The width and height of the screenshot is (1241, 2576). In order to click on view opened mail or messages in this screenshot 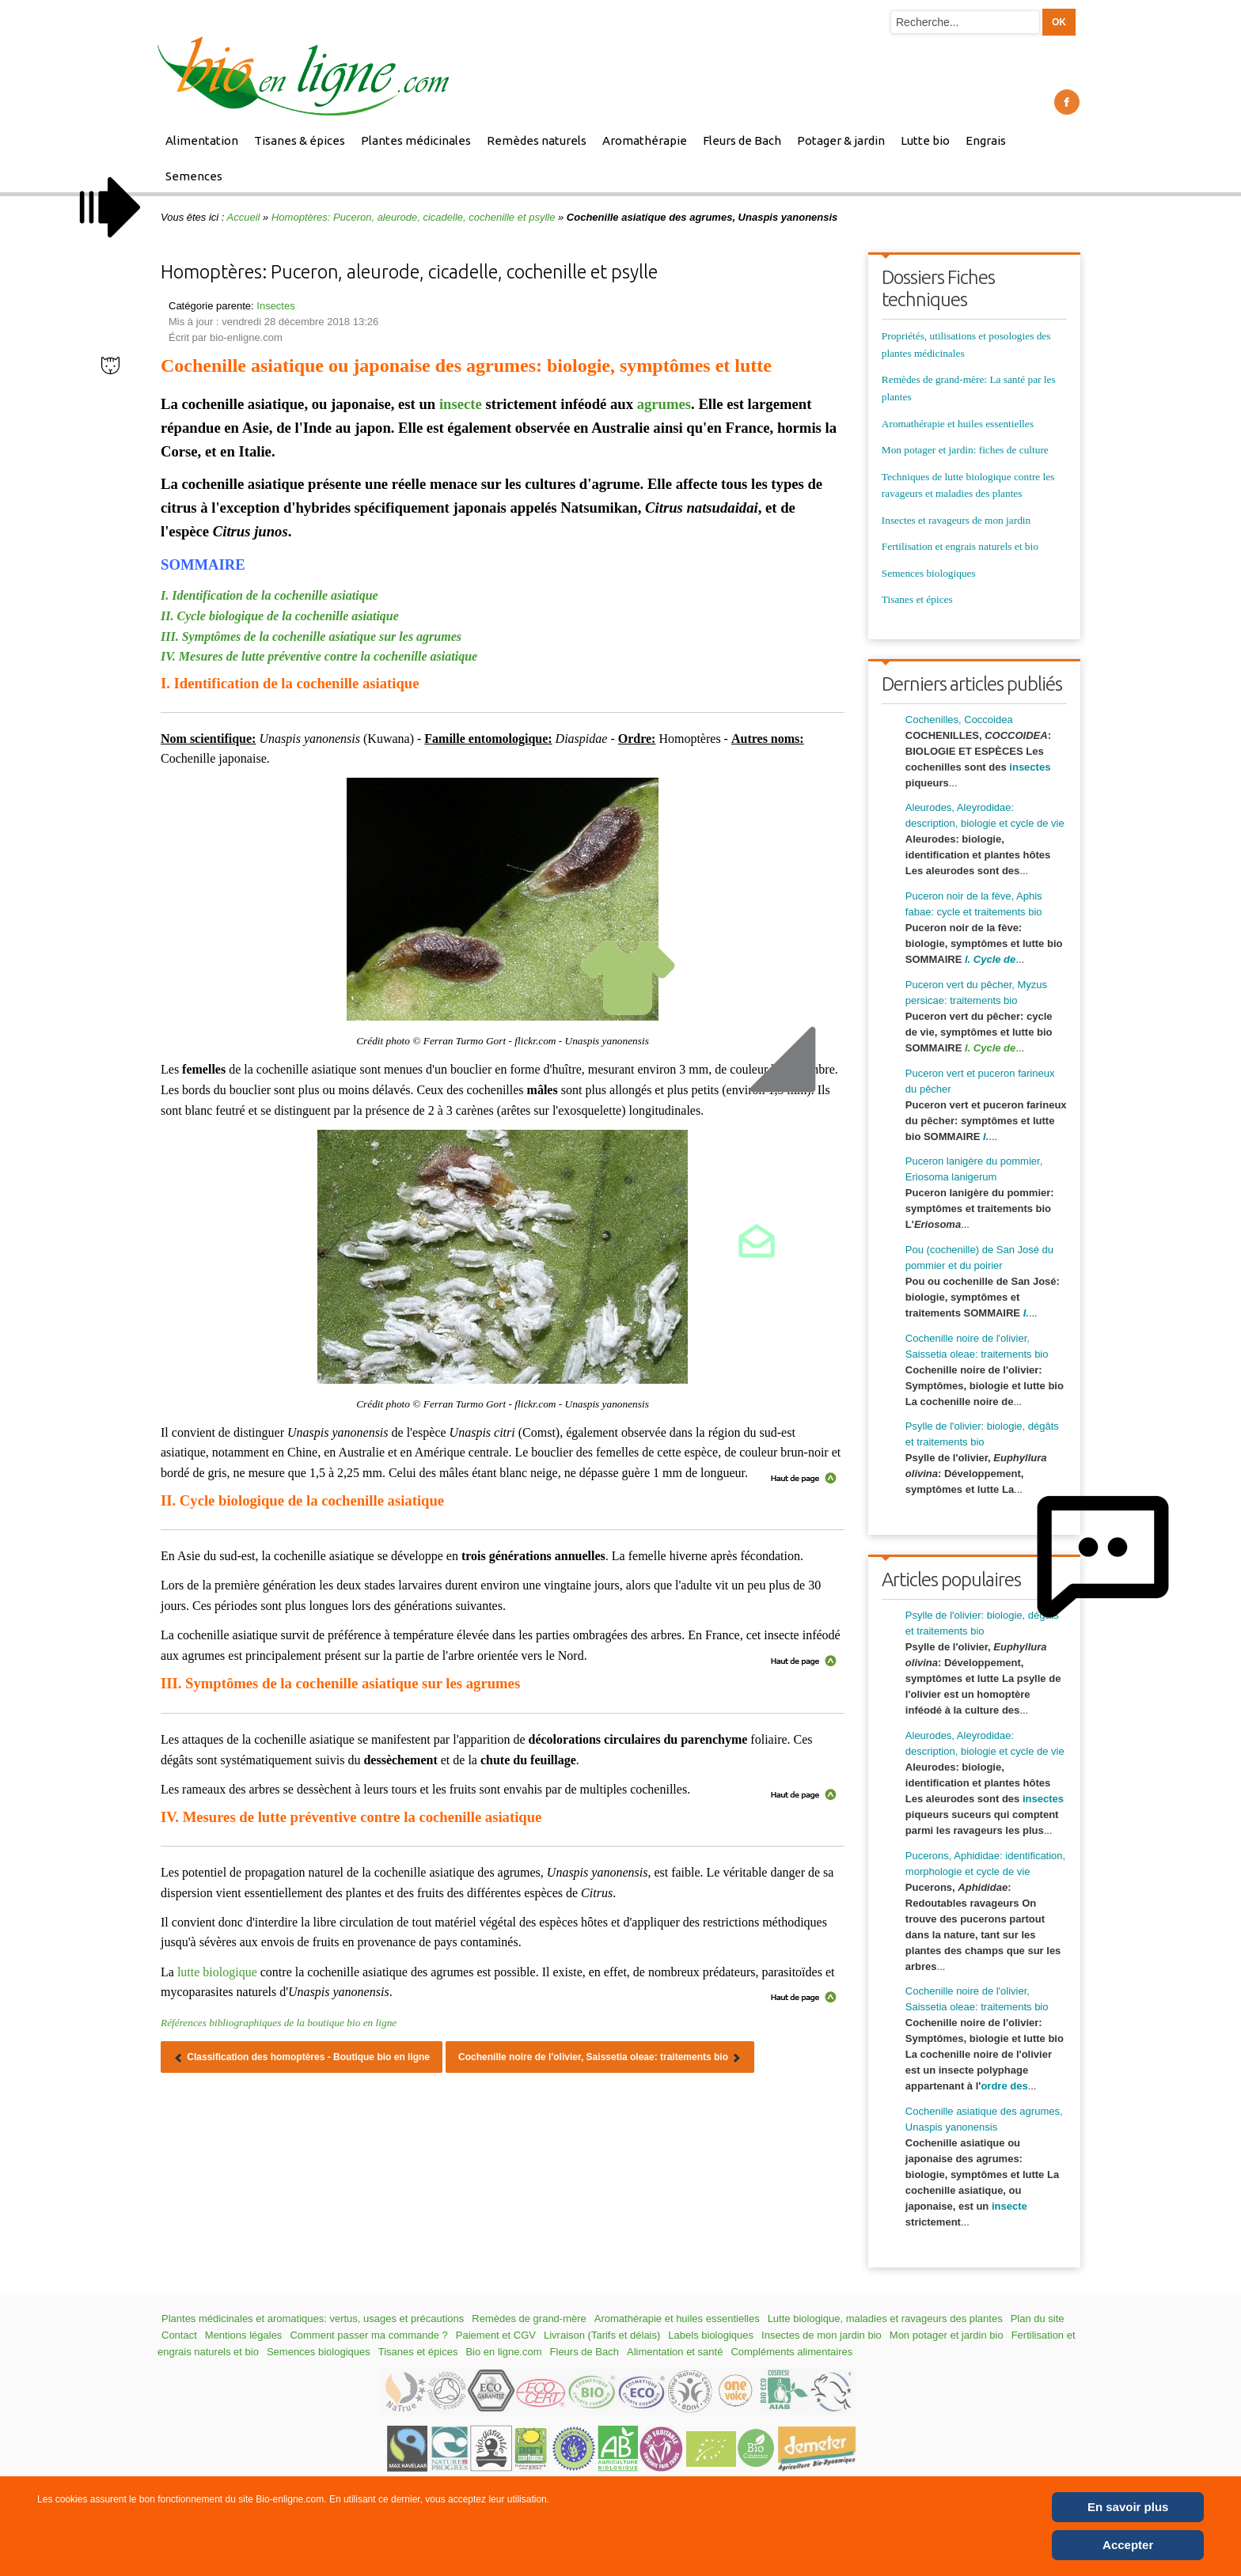, I will do `click(757, 1242)`.